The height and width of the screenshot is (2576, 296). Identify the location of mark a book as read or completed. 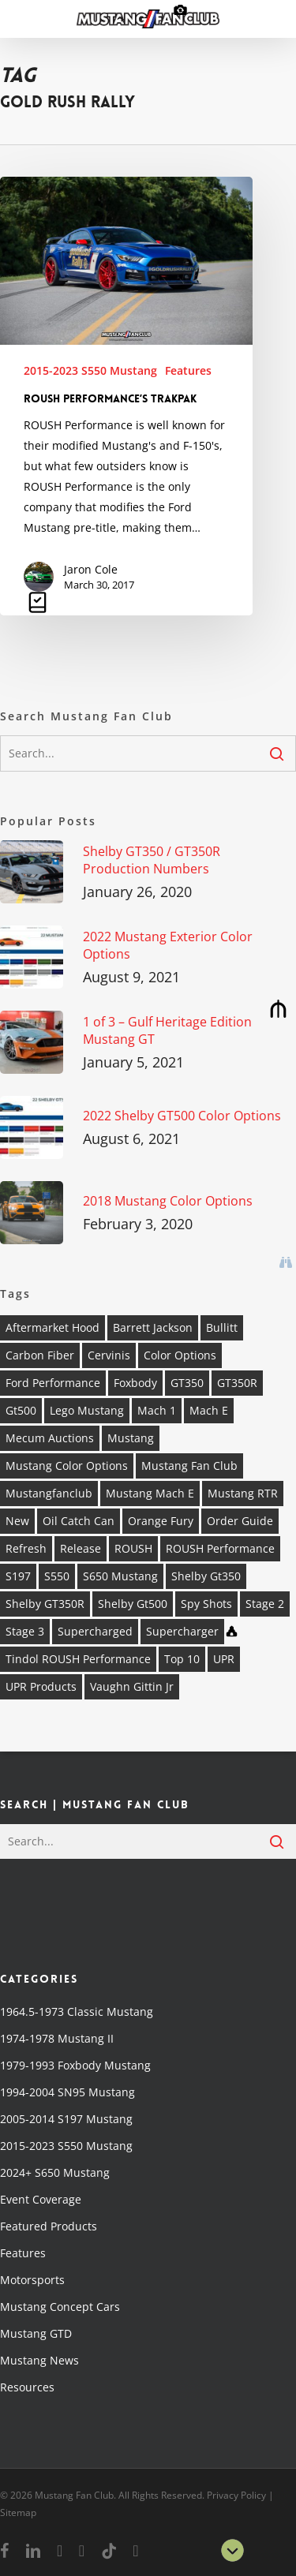
(37, 602).